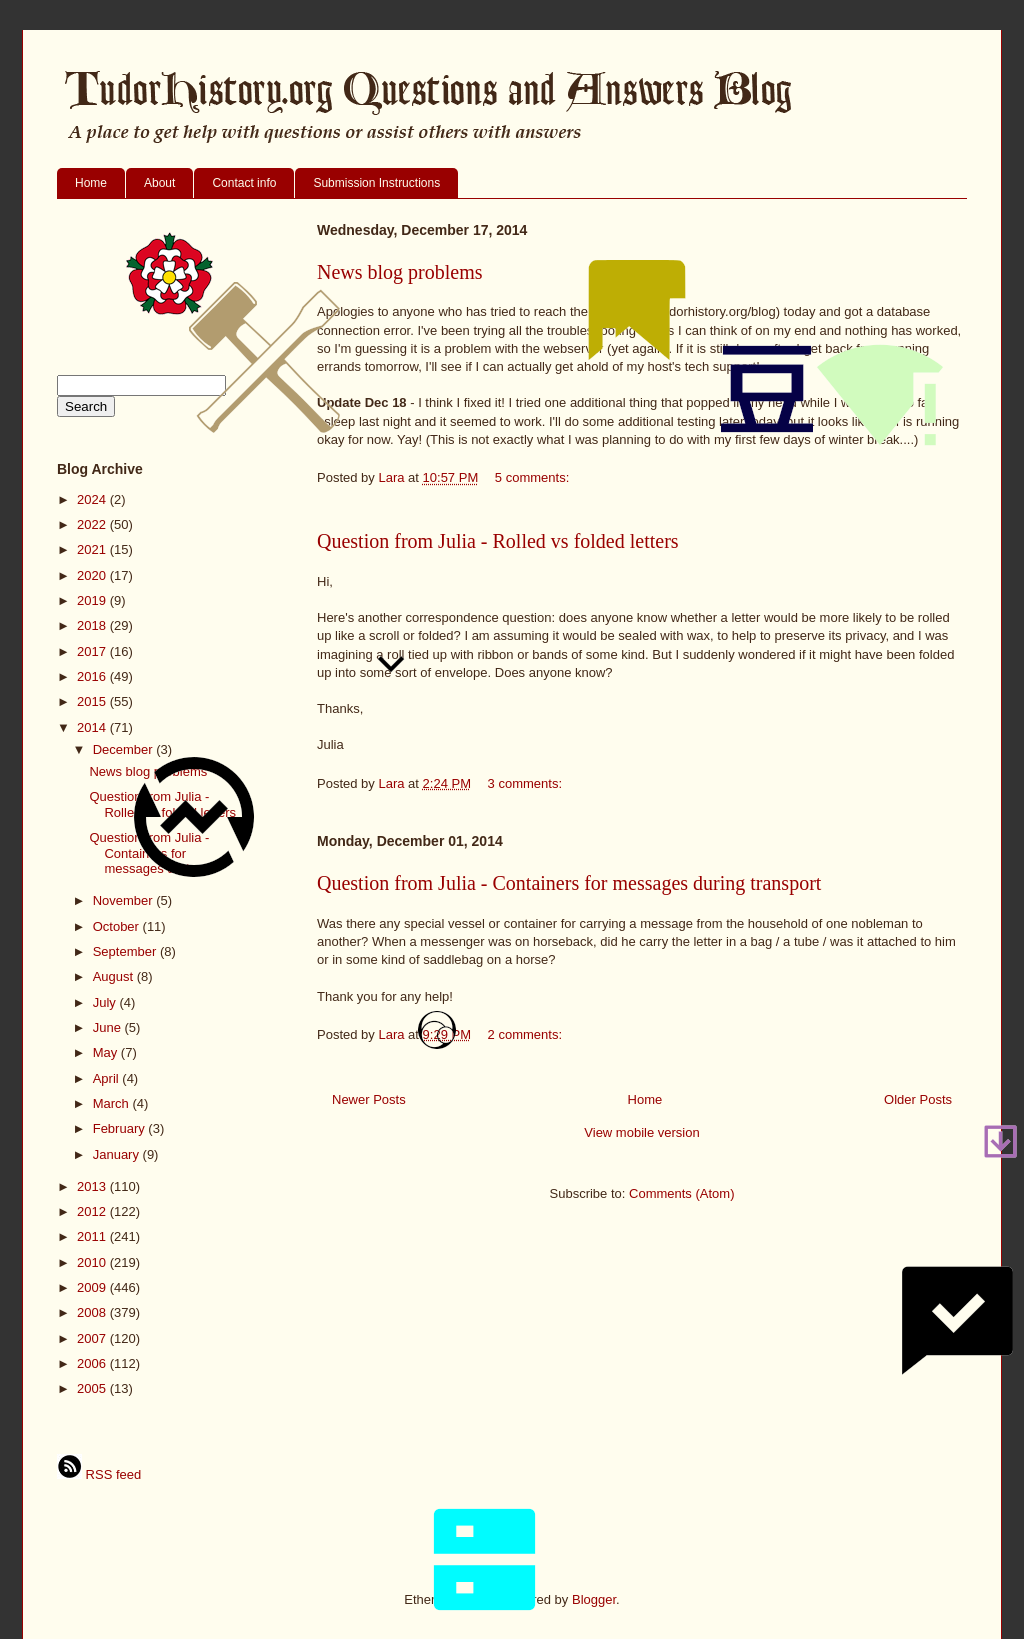  I want to click on exchange or convert funds, so click(194, 817).